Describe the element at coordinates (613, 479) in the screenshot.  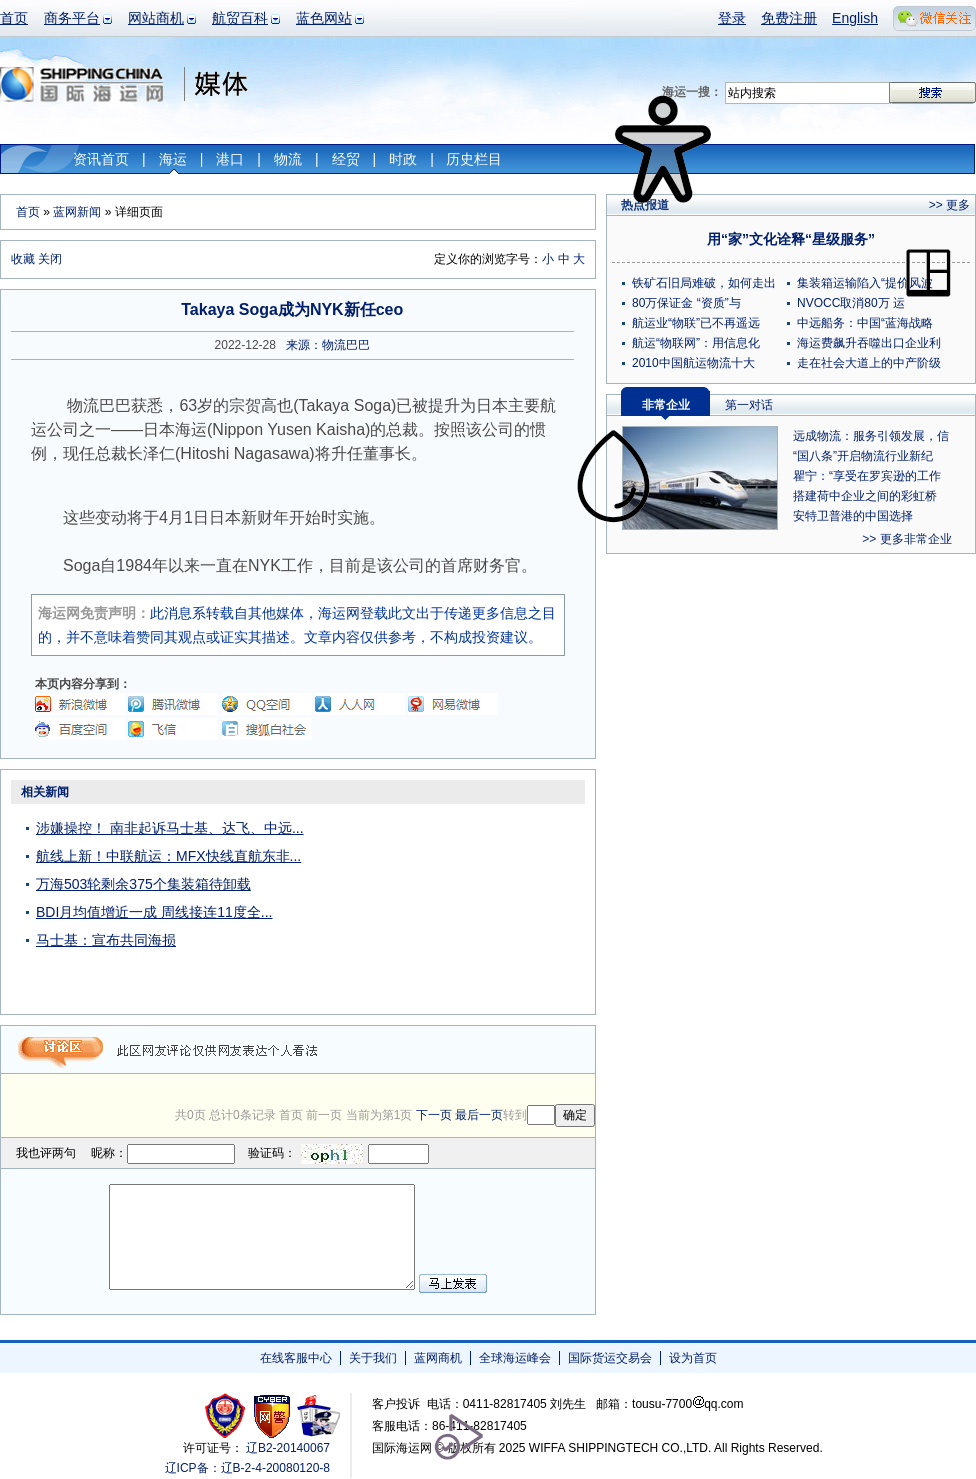
I see `indicates water or liquid-related settings` at that location.